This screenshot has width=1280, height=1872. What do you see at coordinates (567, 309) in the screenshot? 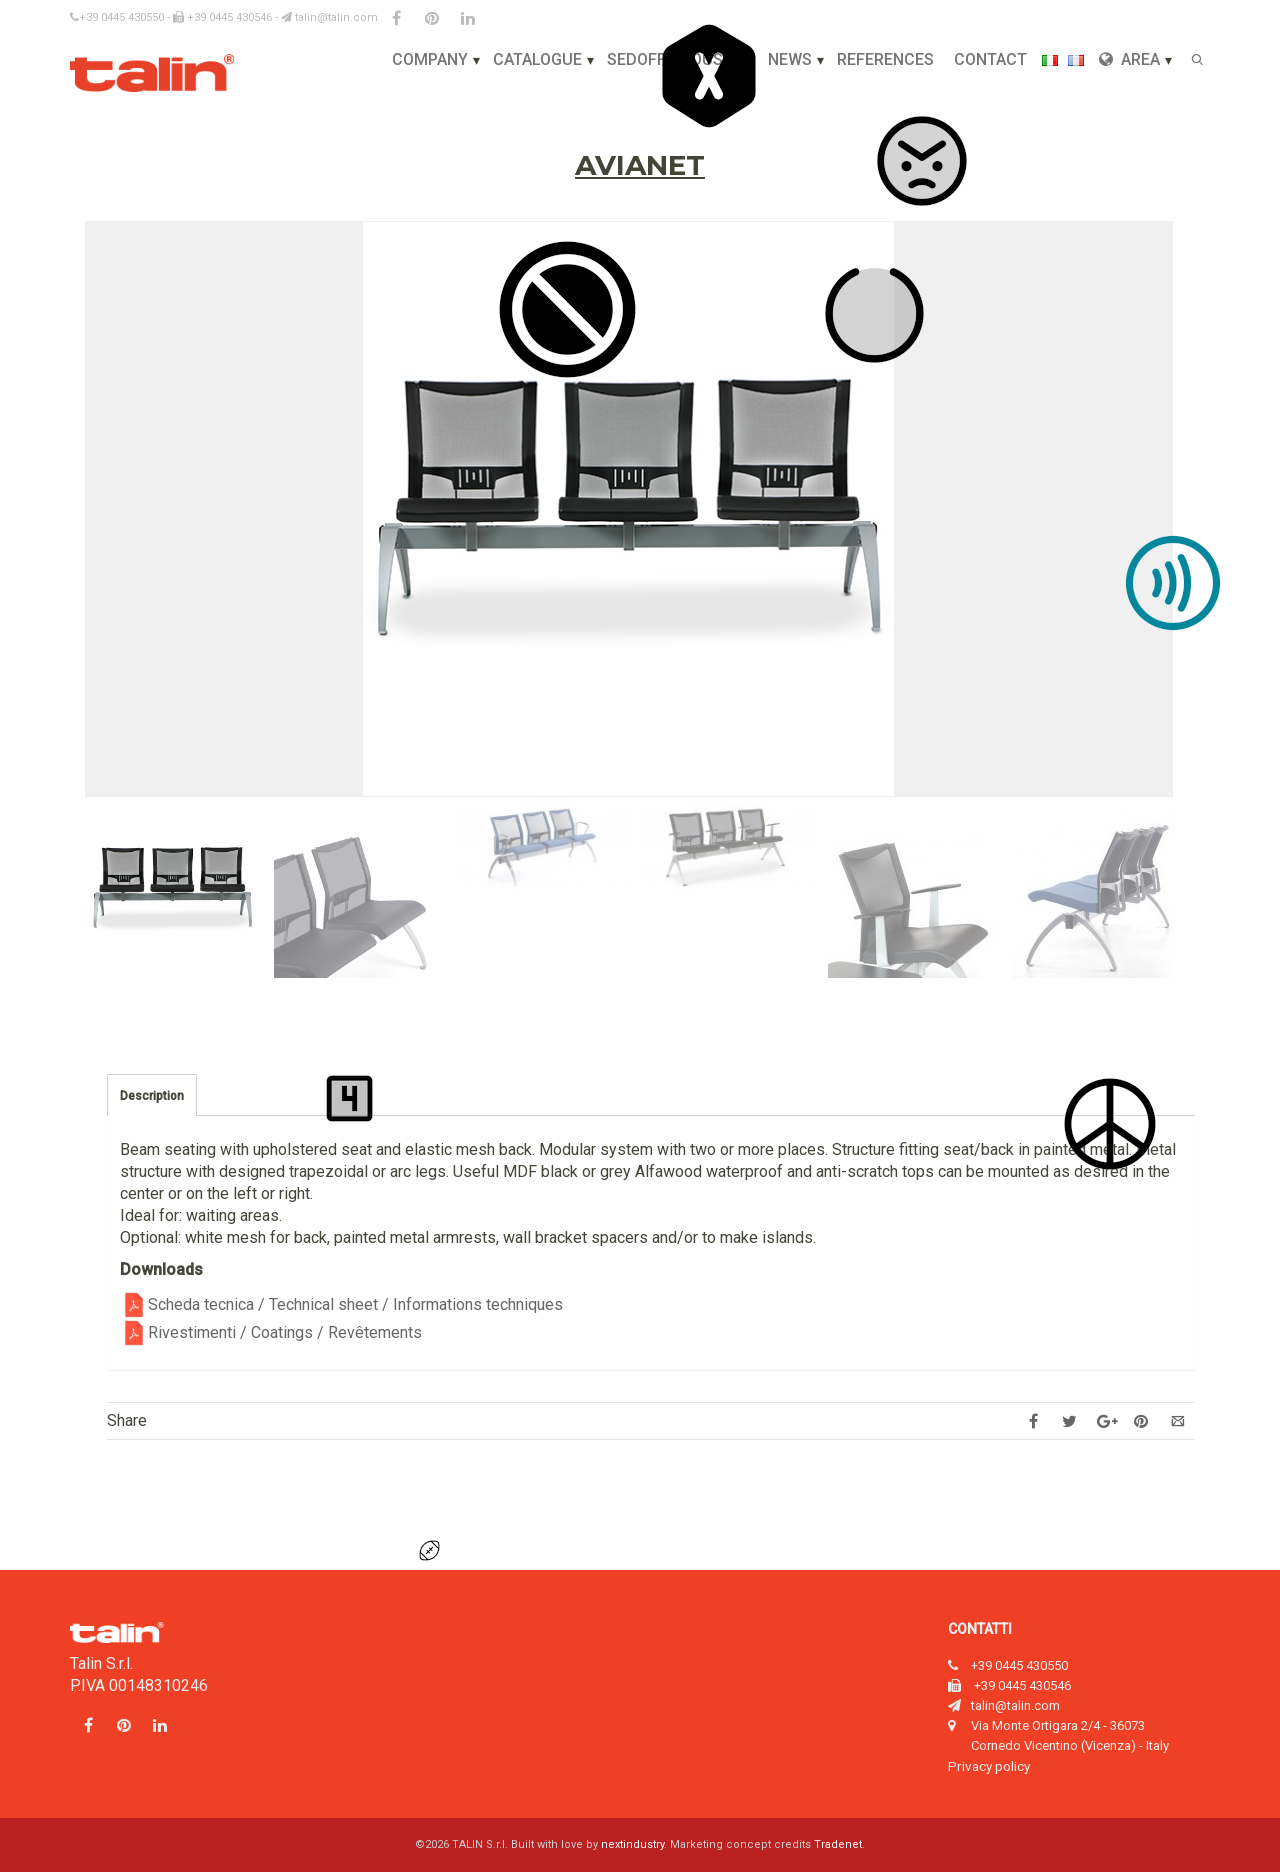
I see `indicates a blocked or prohibited action` at bounding box center [567, 309].